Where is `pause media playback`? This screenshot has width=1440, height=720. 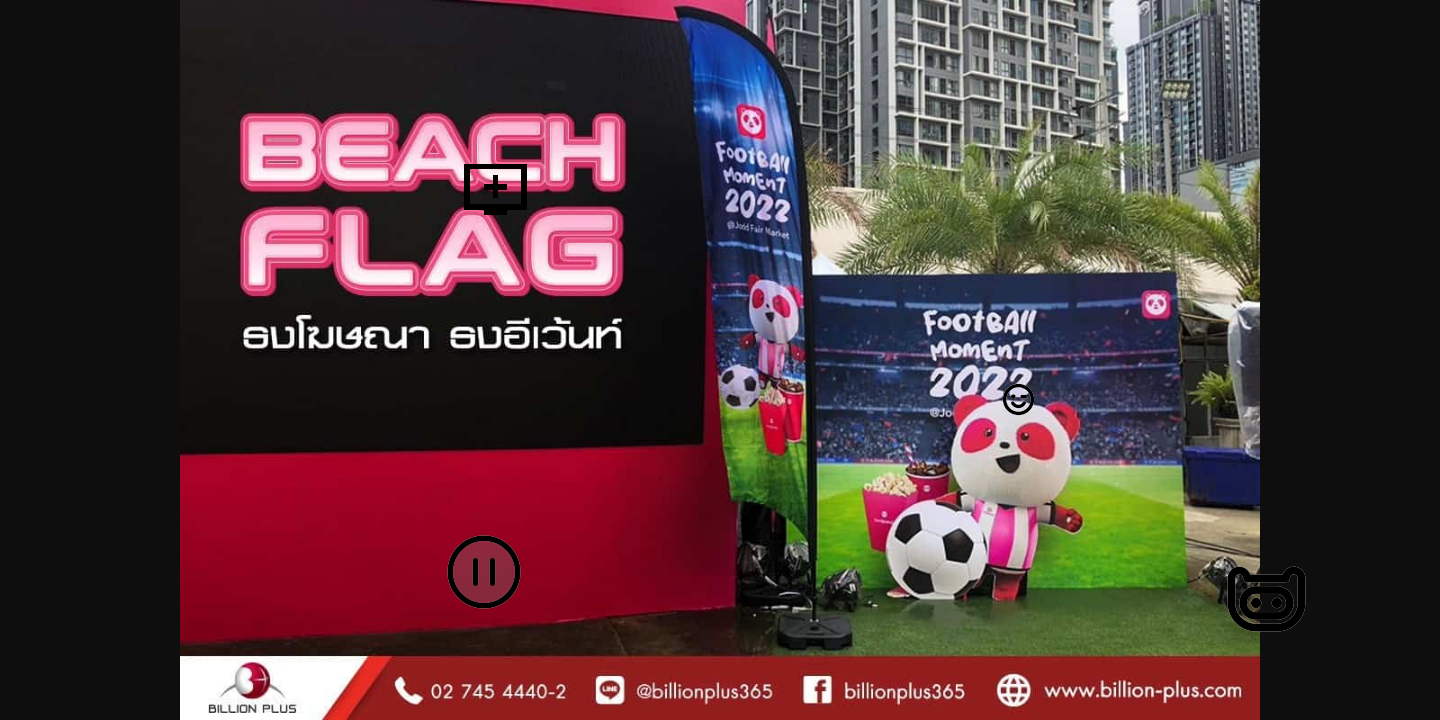 pause media playback is located at coordinates (484, 572).